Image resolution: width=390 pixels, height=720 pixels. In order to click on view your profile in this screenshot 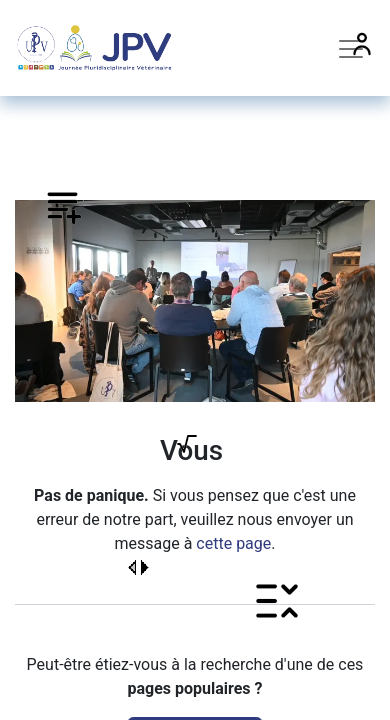, I will do `click(362, 44)`.